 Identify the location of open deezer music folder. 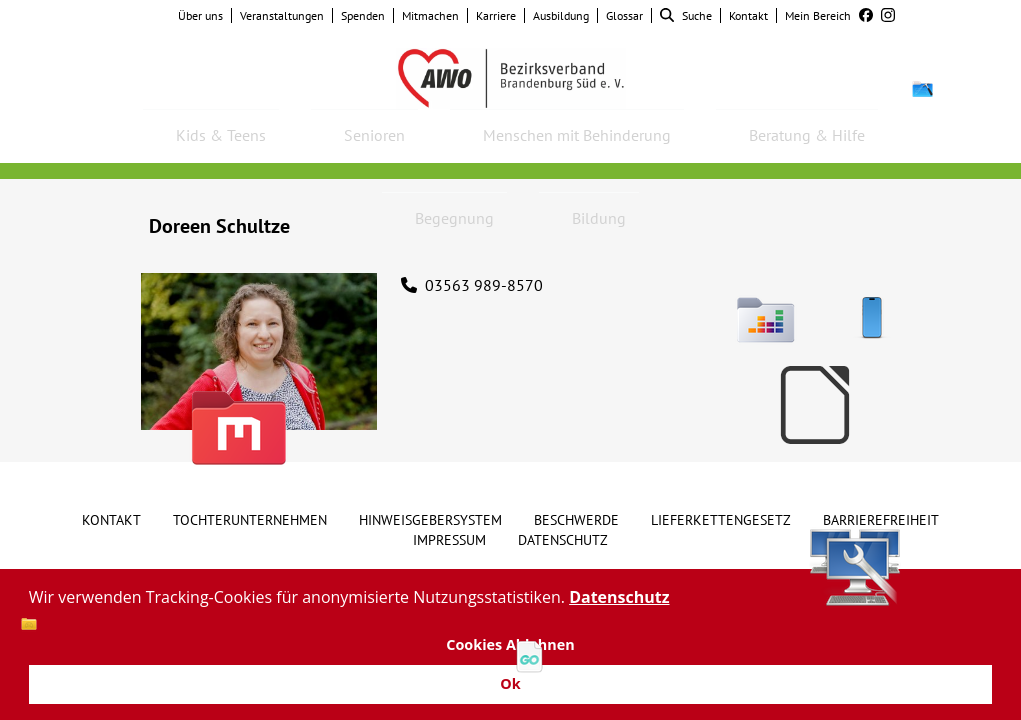
(765, 321).